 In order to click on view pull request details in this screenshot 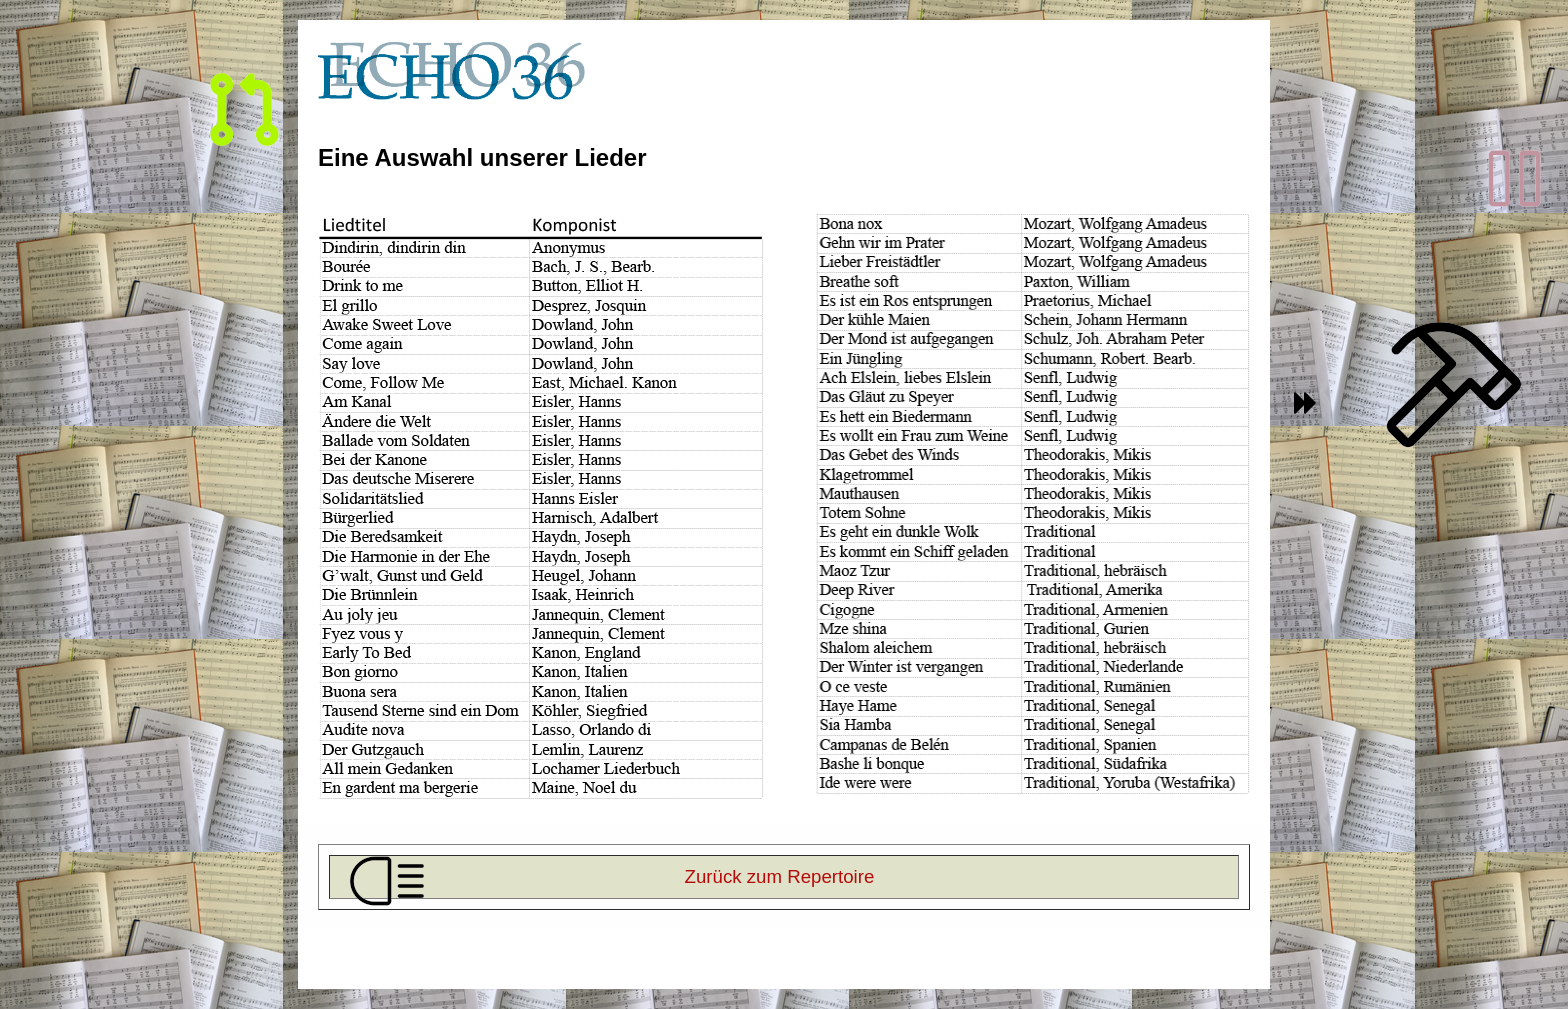, I will do `click(244, 109)`.